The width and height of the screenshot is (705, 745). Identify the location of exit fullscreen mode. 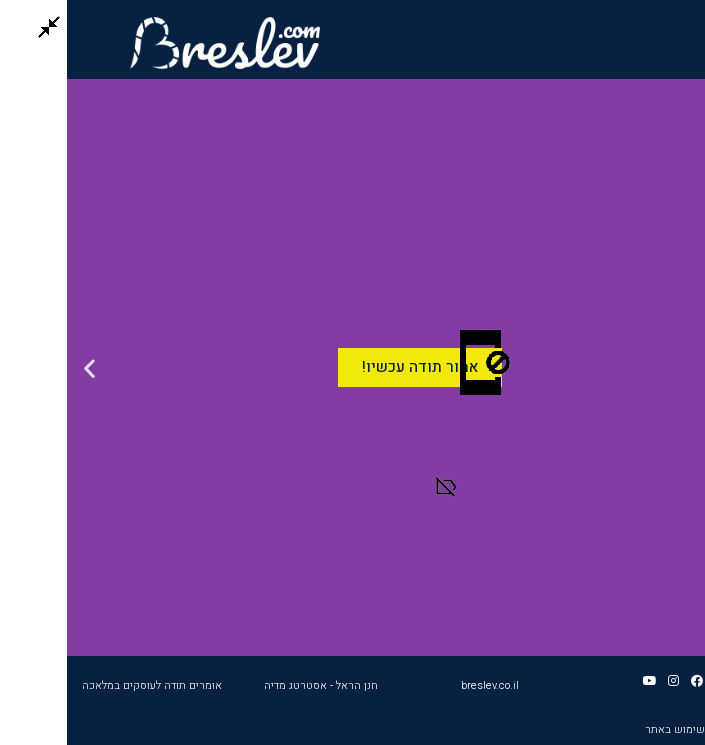
(49, 27).